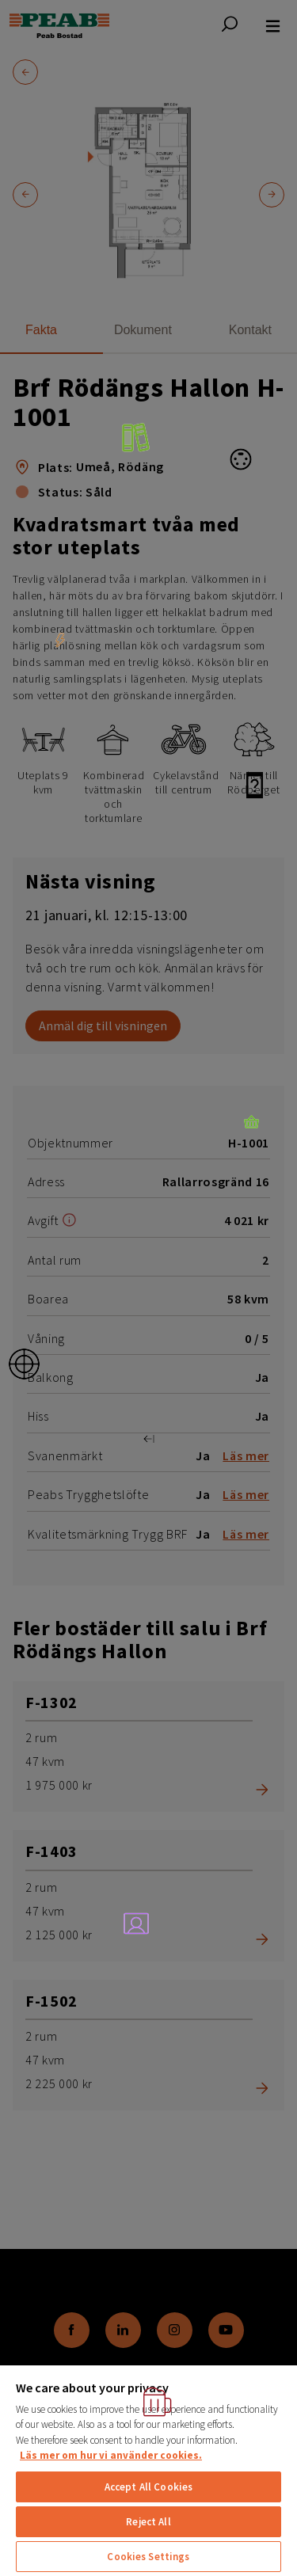  I want to click on view polar chart data, so click(24, 1364).